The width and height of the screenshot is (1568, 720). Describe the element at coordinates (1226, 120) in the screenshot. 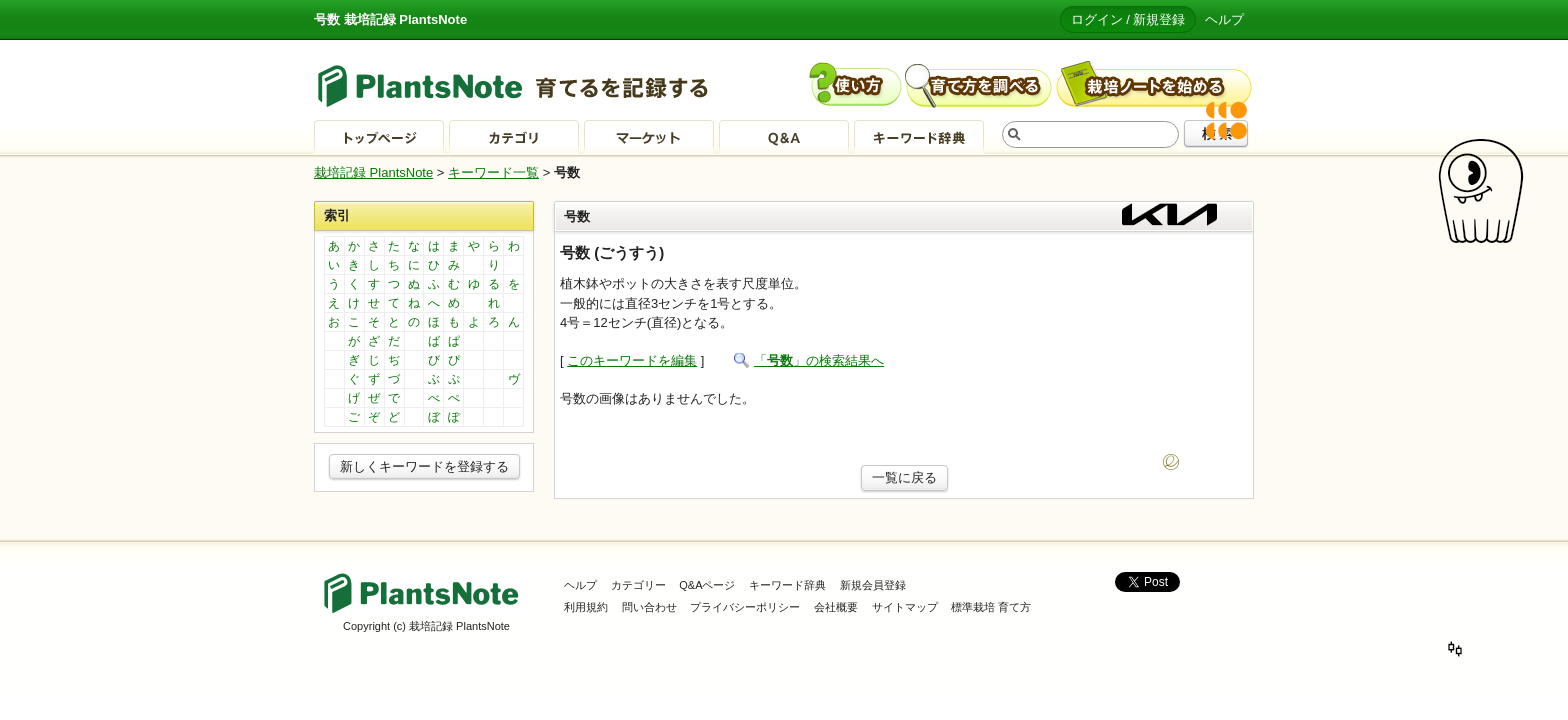

I see `openverse logo` at that location.